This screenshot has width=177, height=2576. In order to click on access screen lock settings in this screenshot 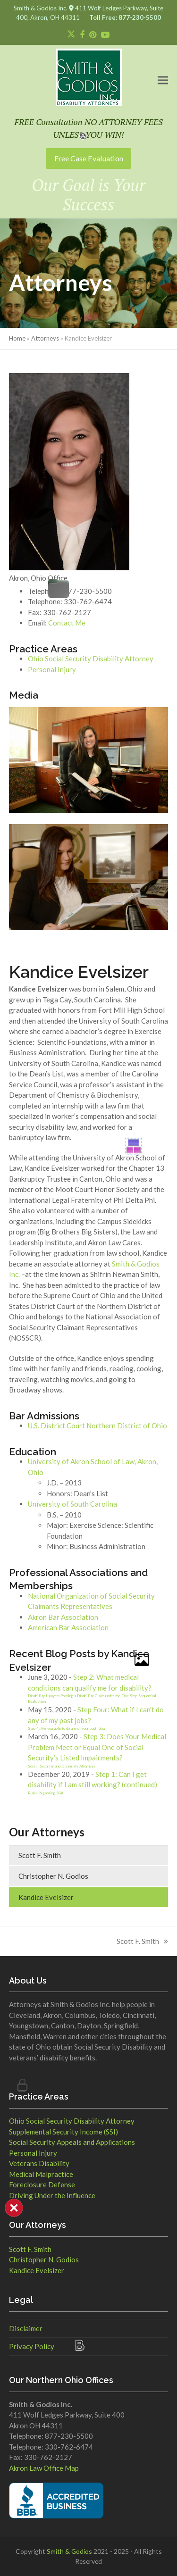, I will do `click(22, 2085)`.